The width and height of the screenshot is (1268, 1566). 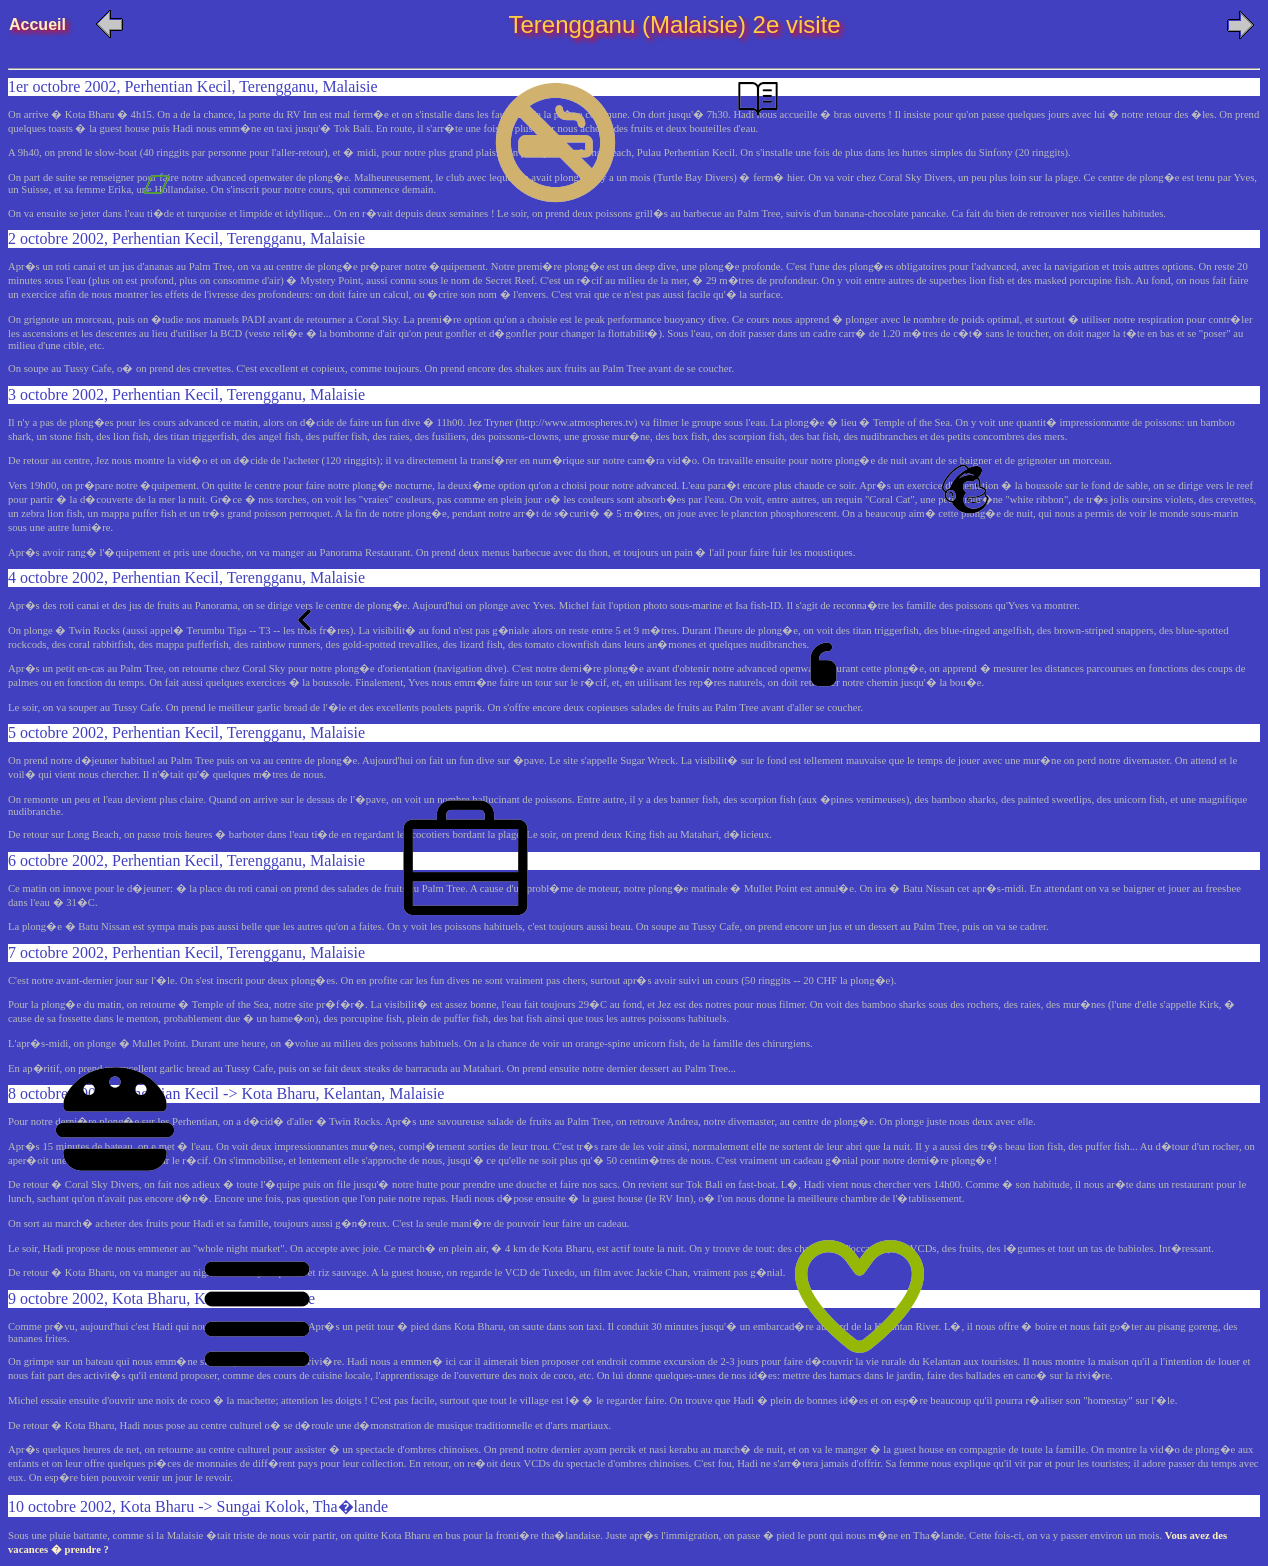 What do you see at coordinates (115, 1119) in the screenshot?
I see `open navigation menu` at bounding box center [115, 1119].